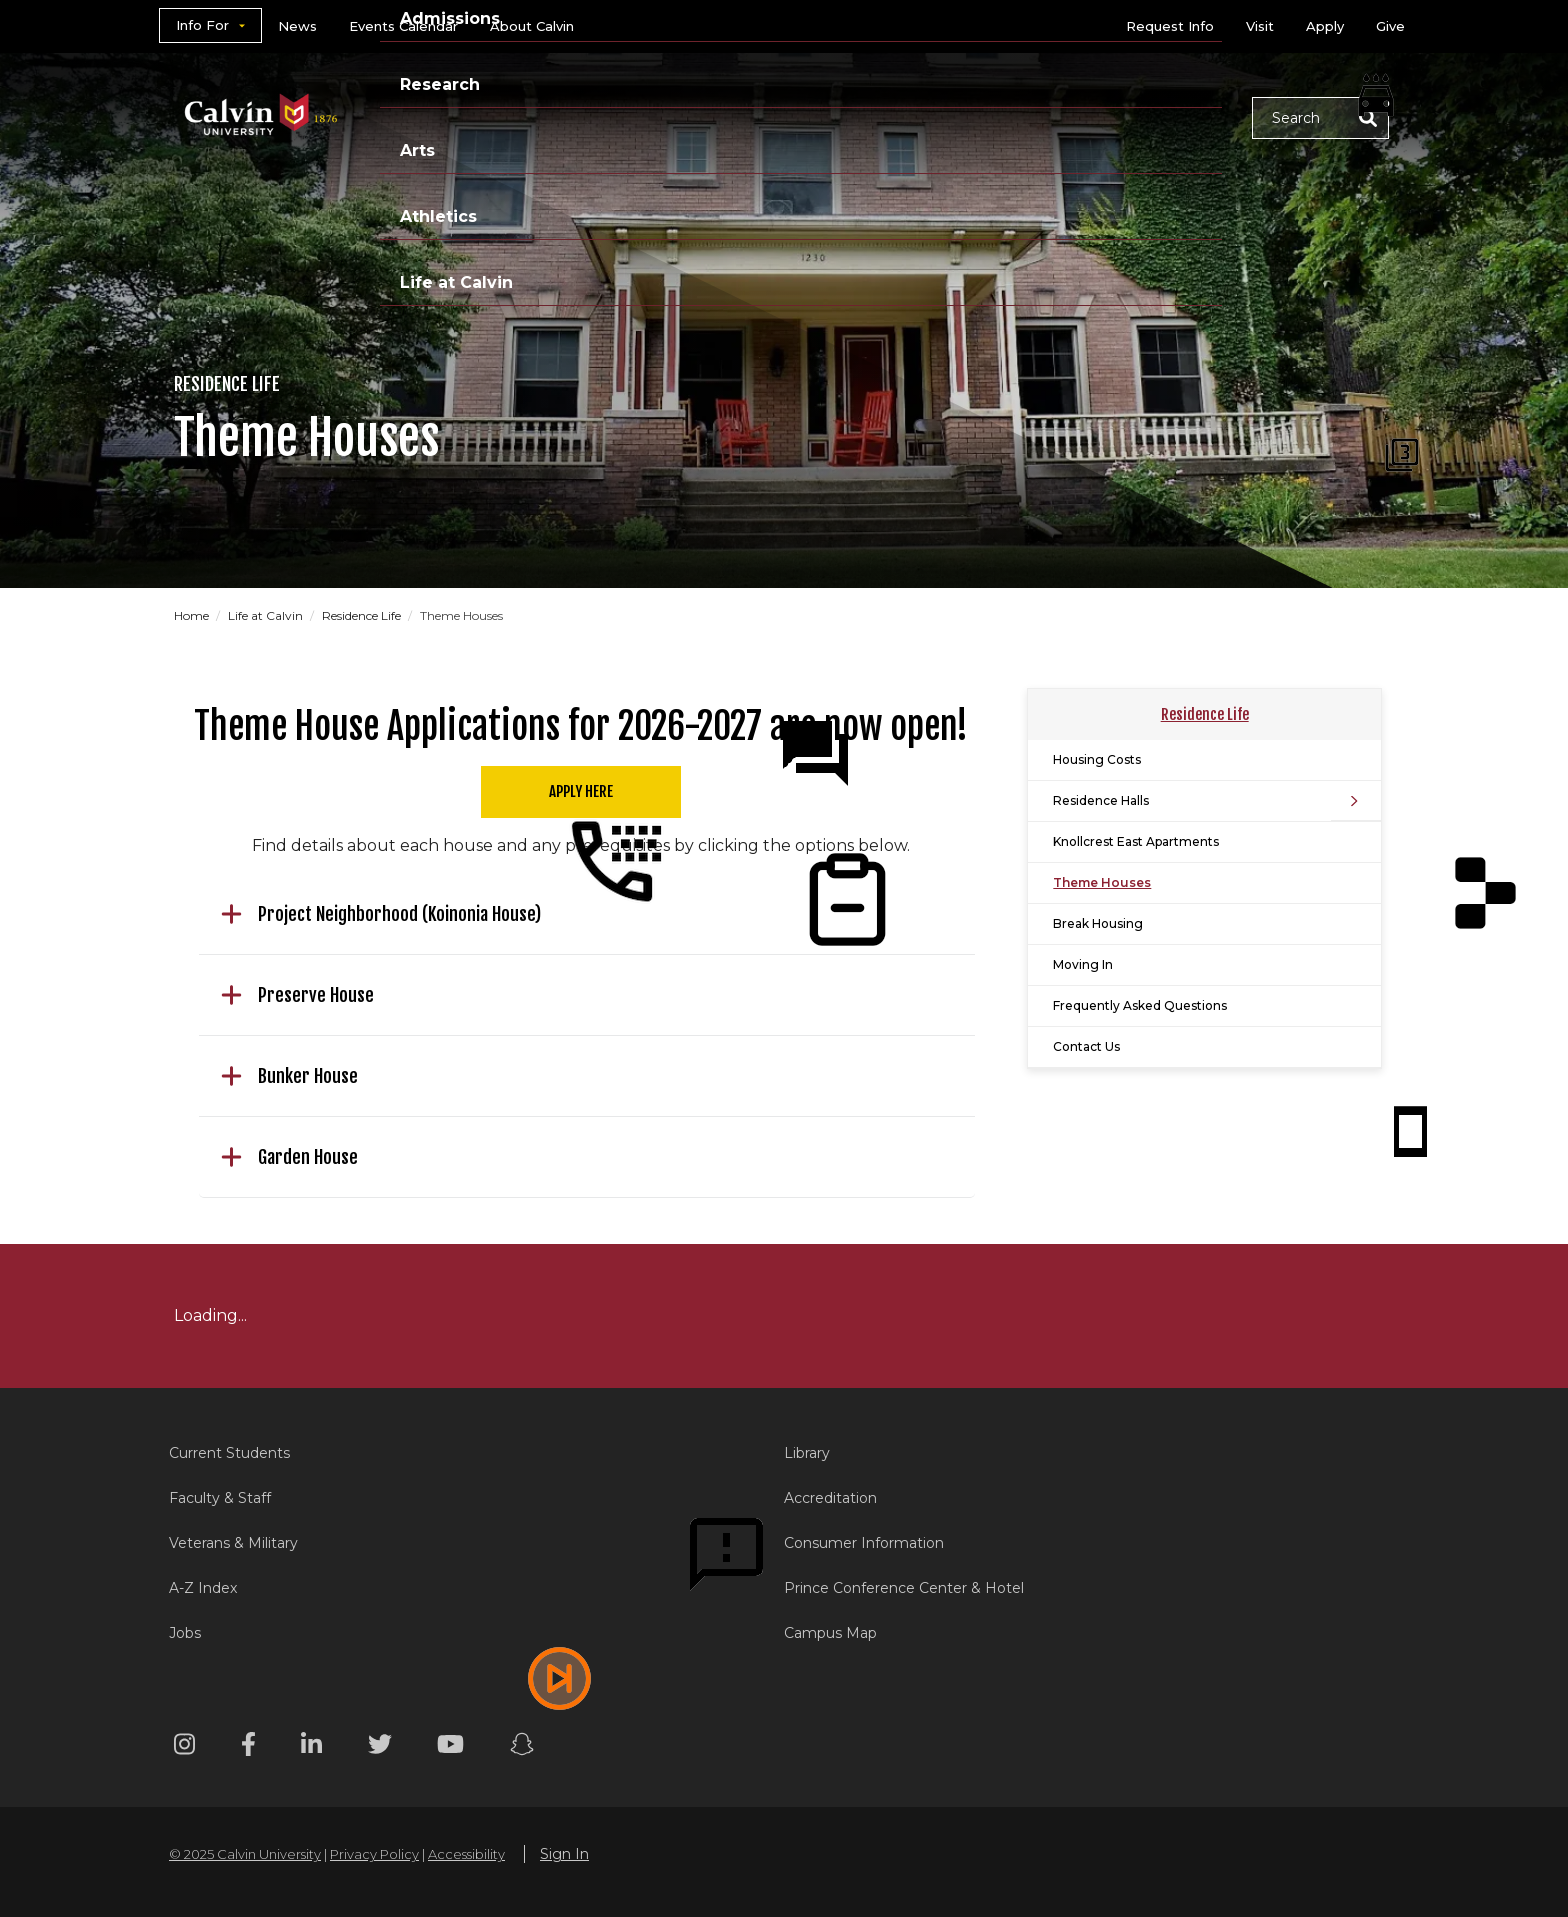 This screenshot has height=1917, width=1568. Describe the element at coordinates (559, 1678) in the screenshot. I see `skip to next track` at that location.